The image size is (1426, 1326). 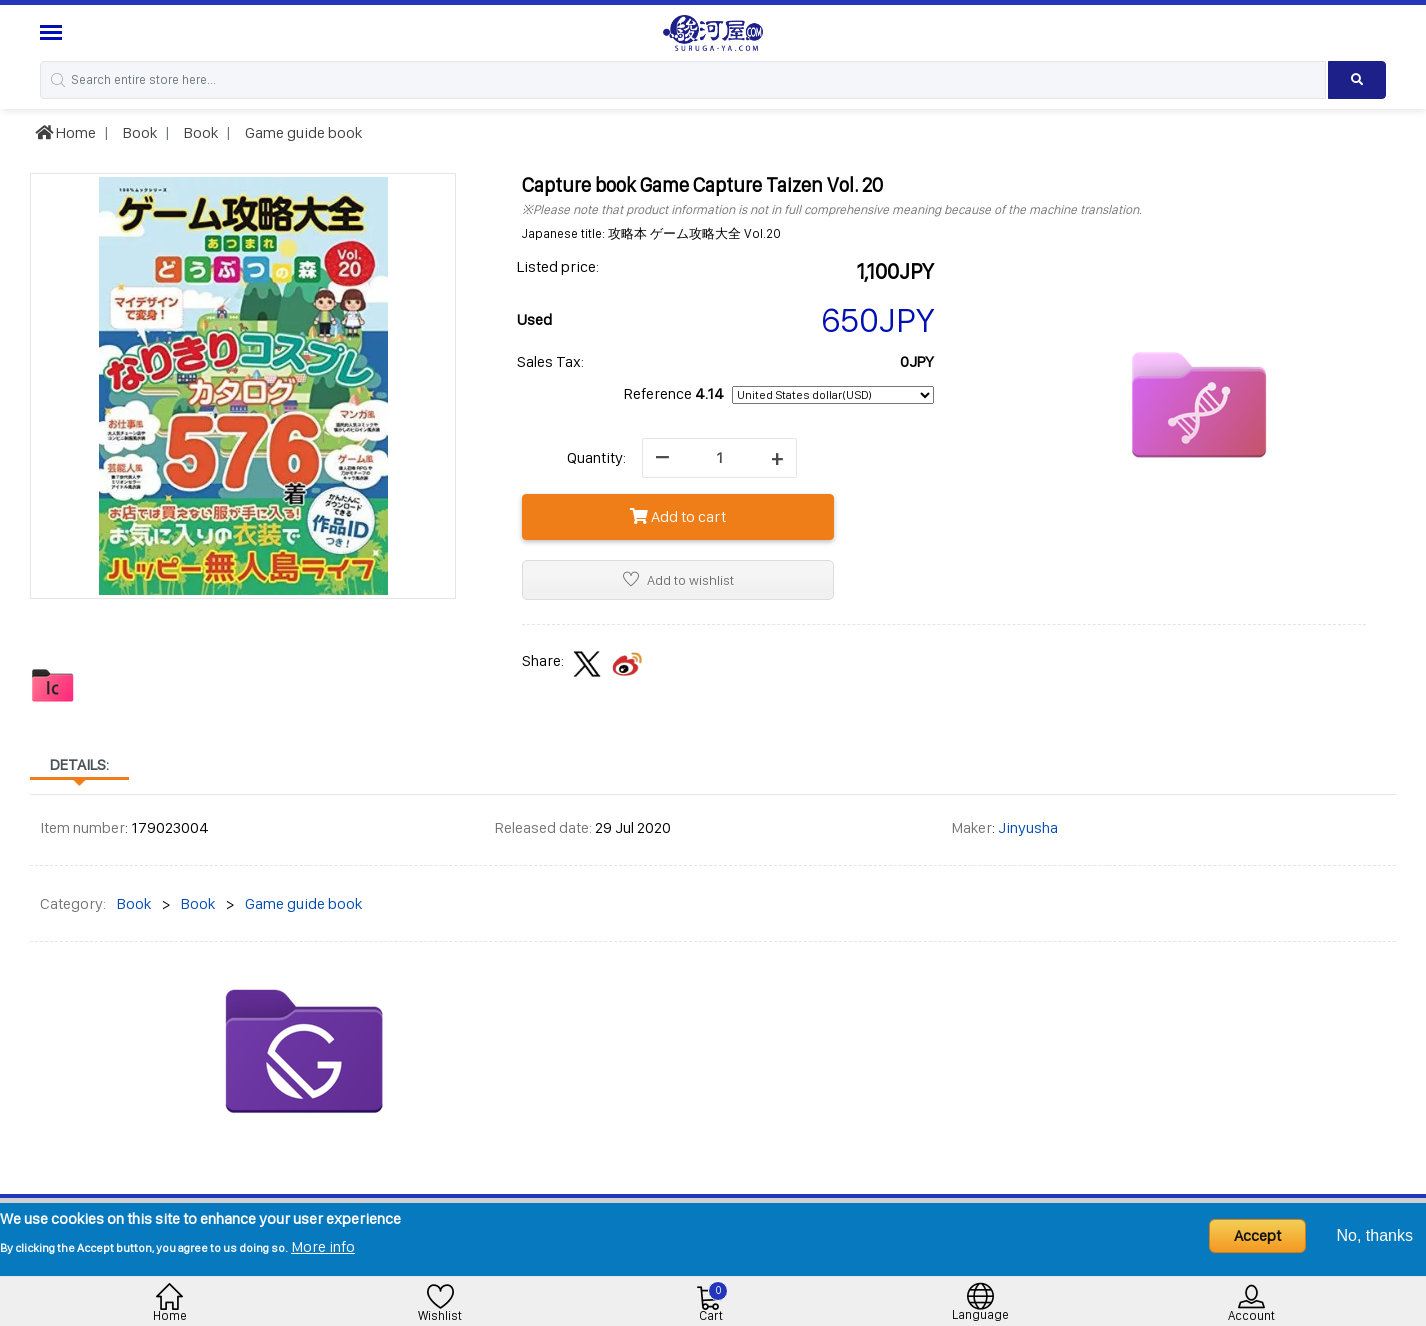 I want to click on open biology course files, so click(x=1198, y=408).